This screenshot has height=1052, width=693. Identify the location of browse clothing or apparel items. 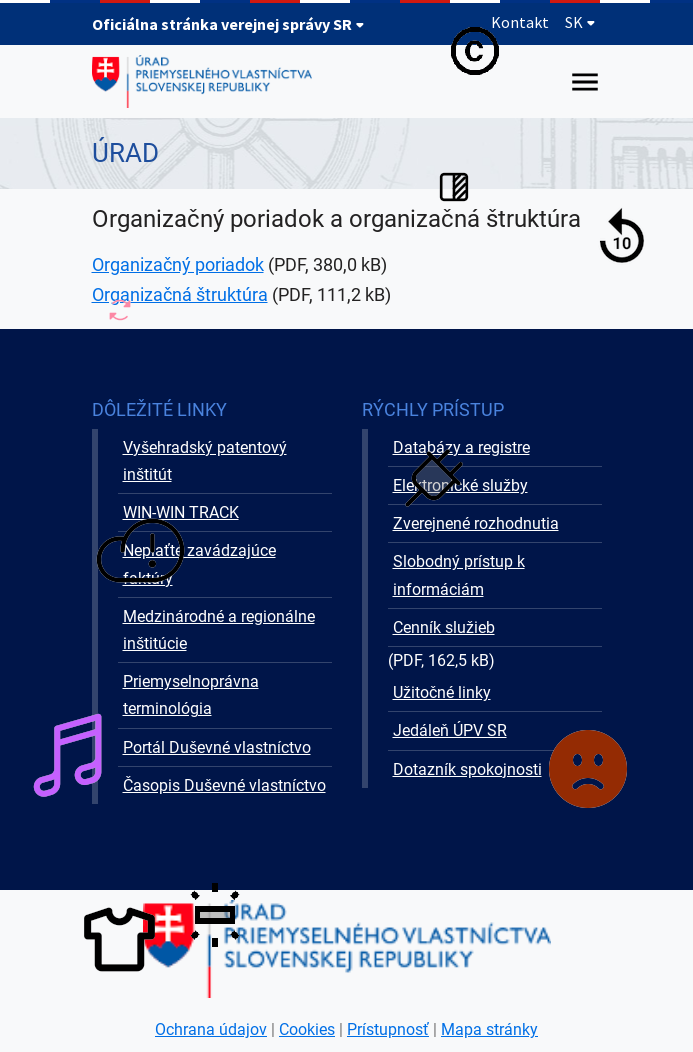
(119, 939).